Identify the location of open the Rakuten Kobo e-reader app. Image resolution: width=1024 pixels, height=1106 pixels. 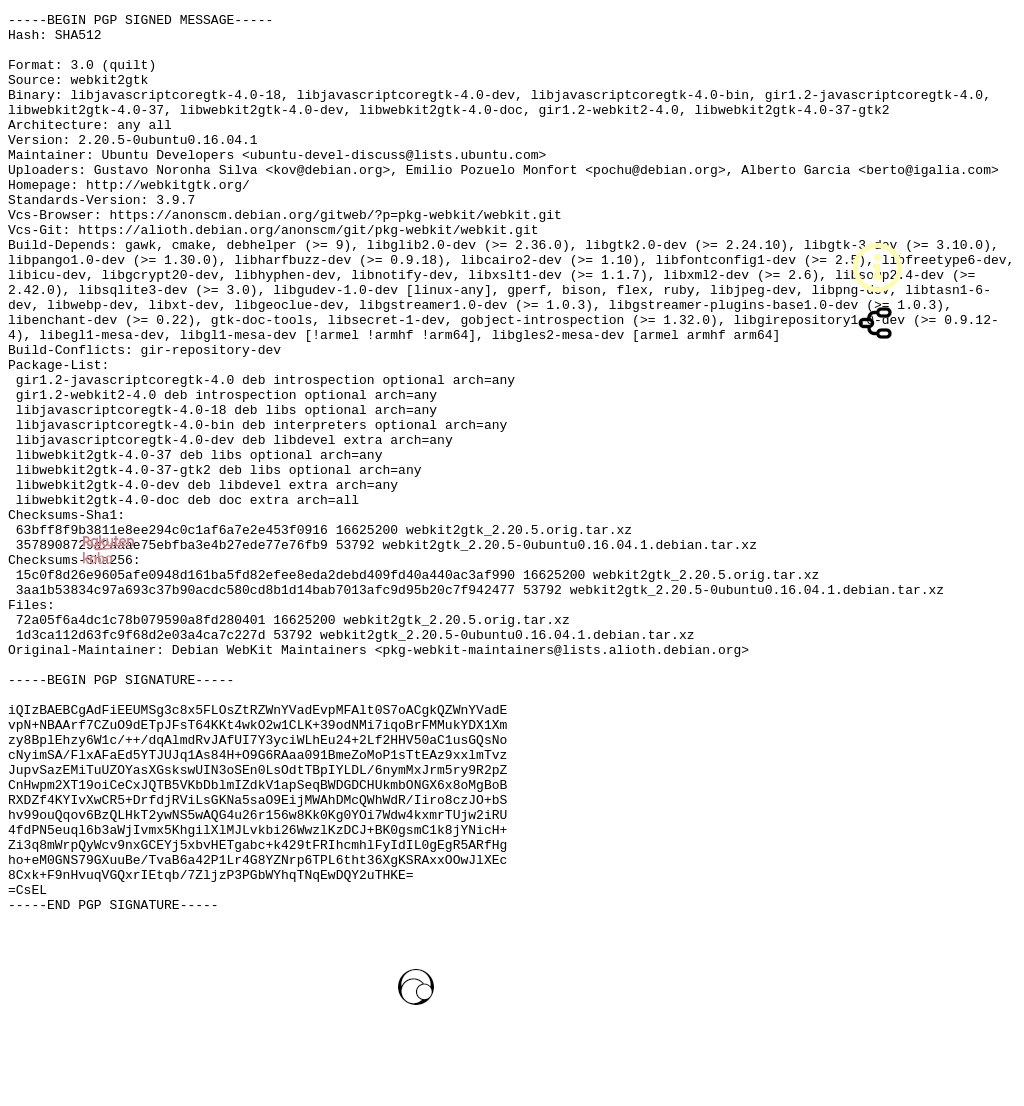
(108, 549).